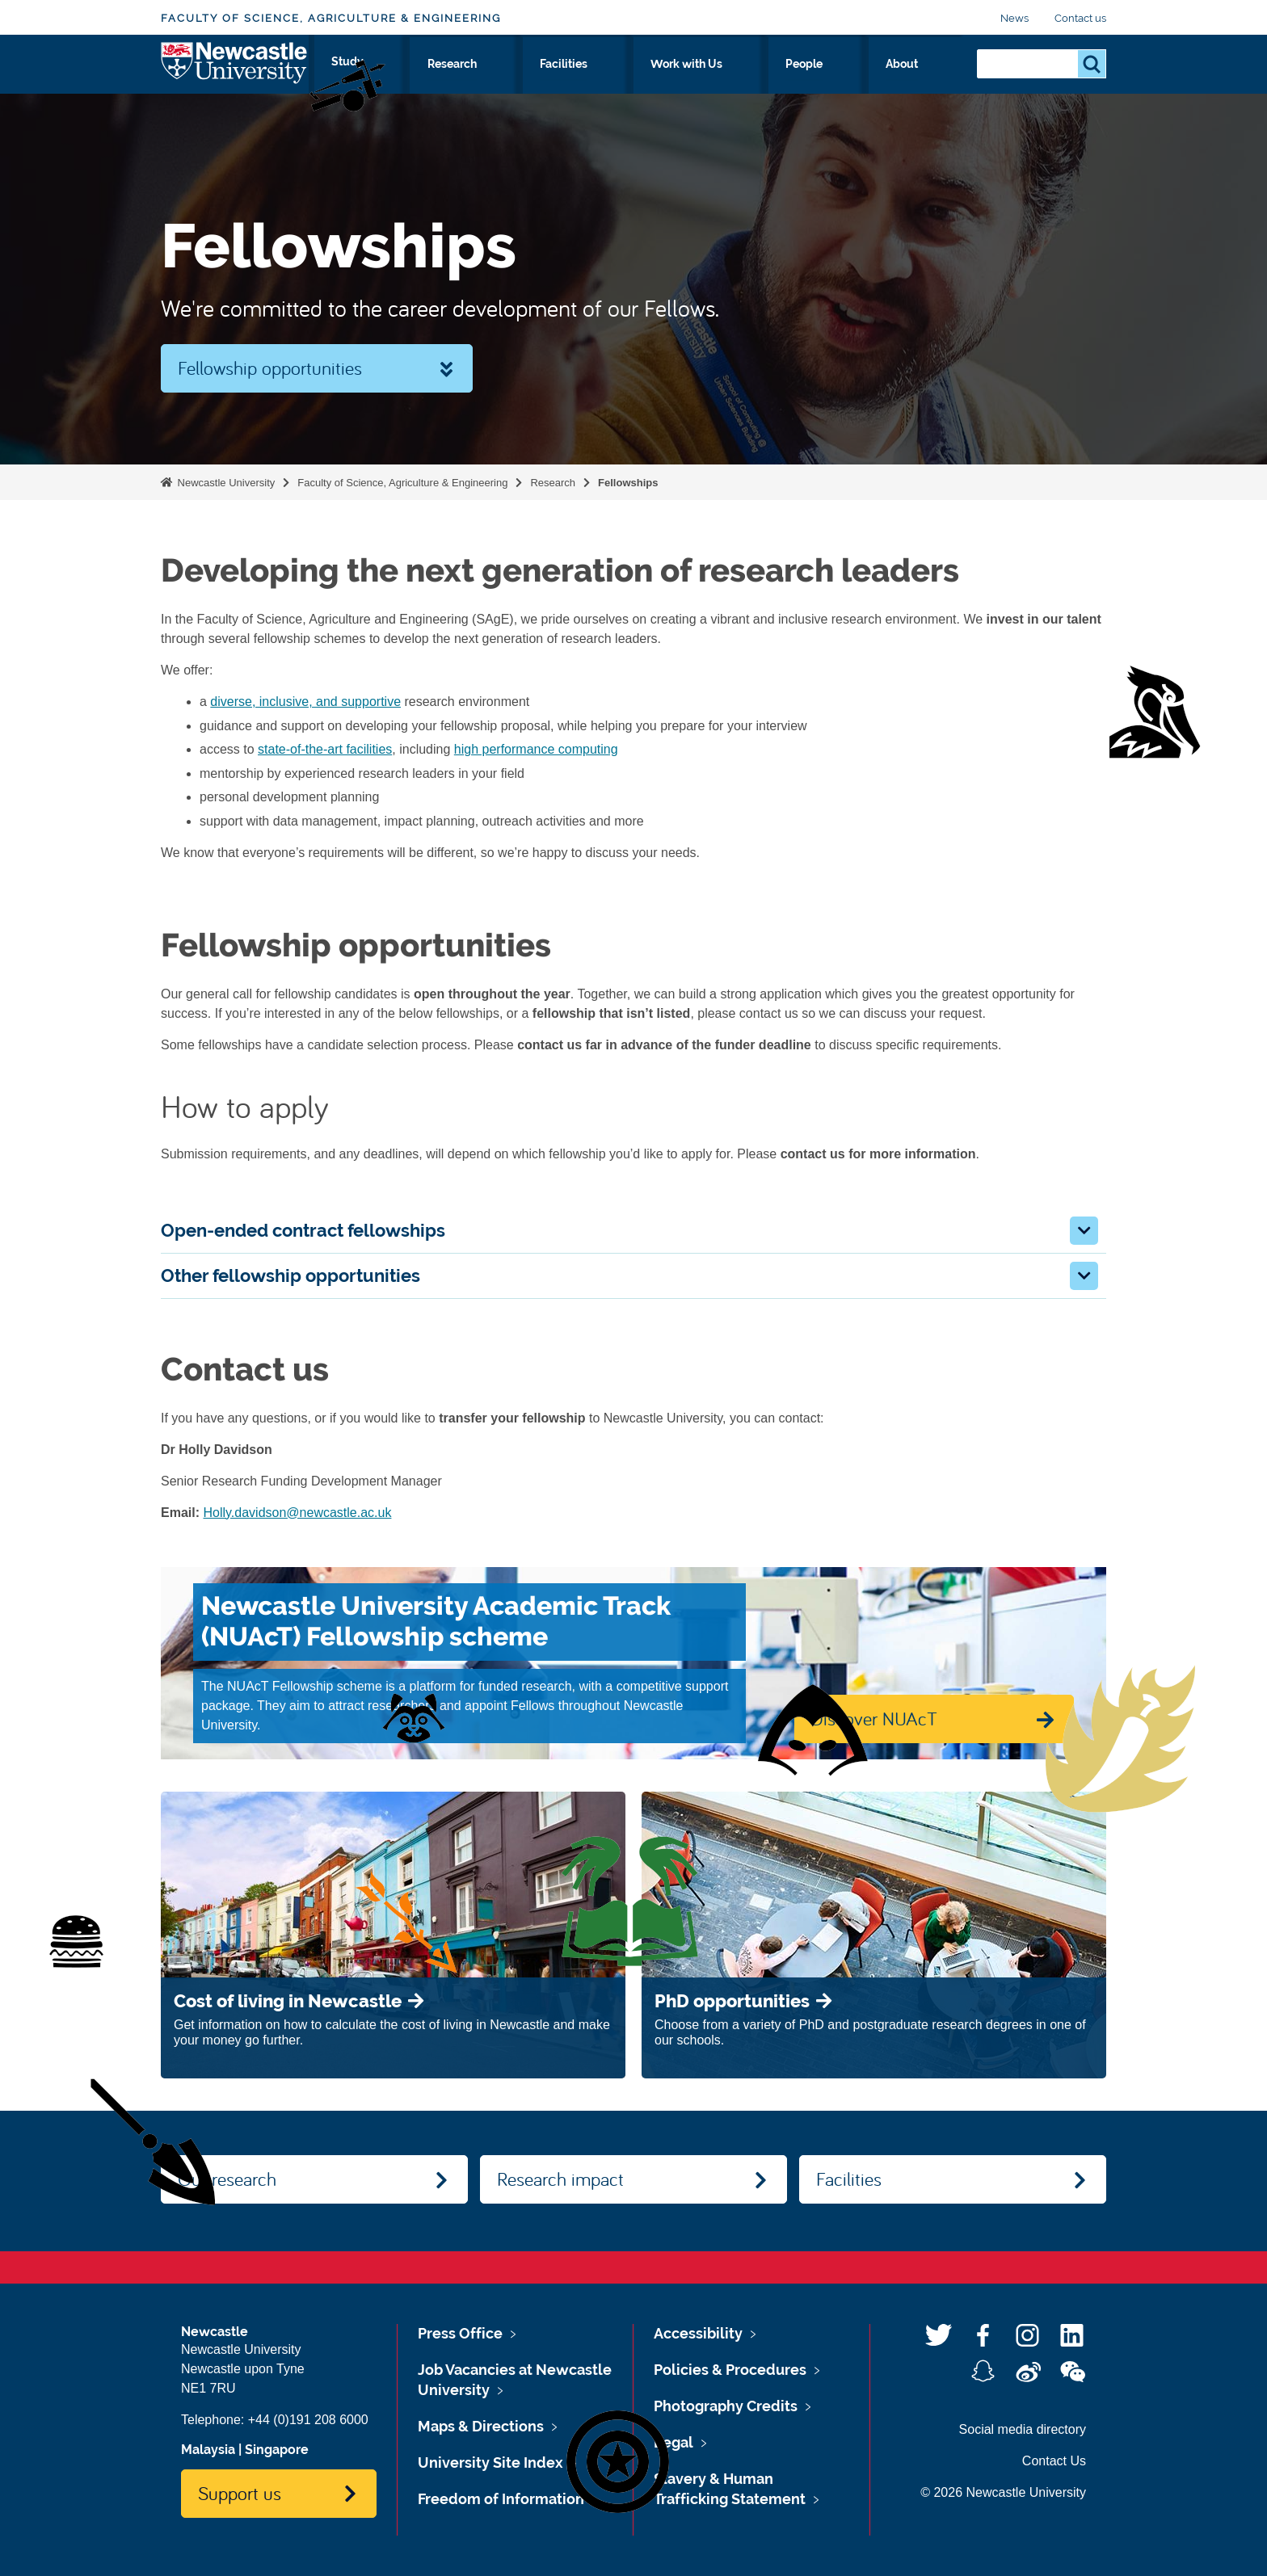 Image resolution: width=1267 pixels, height=2576 pixels. What do you see at coordinates (347, 86) in the screenshot?
I see `ballista siege weapon icon for strategy game` at bounding box center [347, 86].